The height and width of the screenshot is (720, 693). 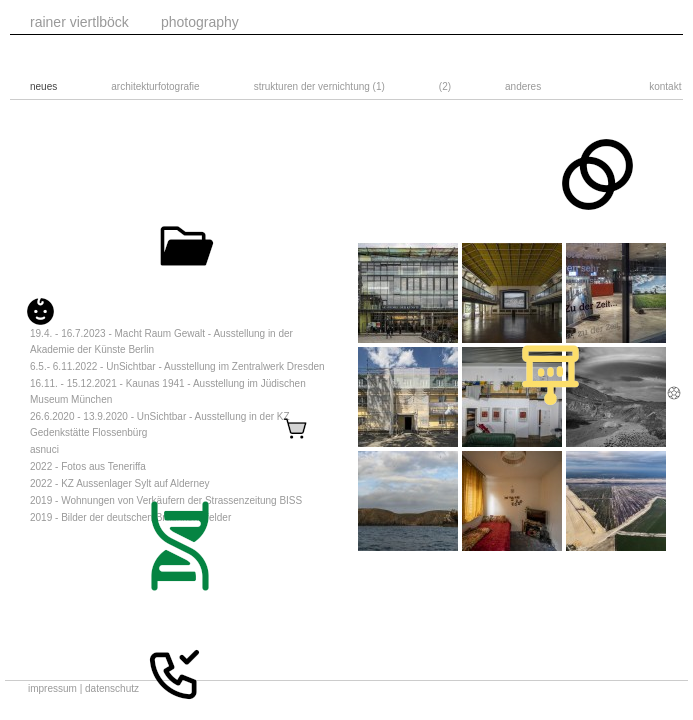 What do you see at coordinates (180, 546) in the screenshot?
I see `access genetic or biological information` at bounding box center [180, 546].